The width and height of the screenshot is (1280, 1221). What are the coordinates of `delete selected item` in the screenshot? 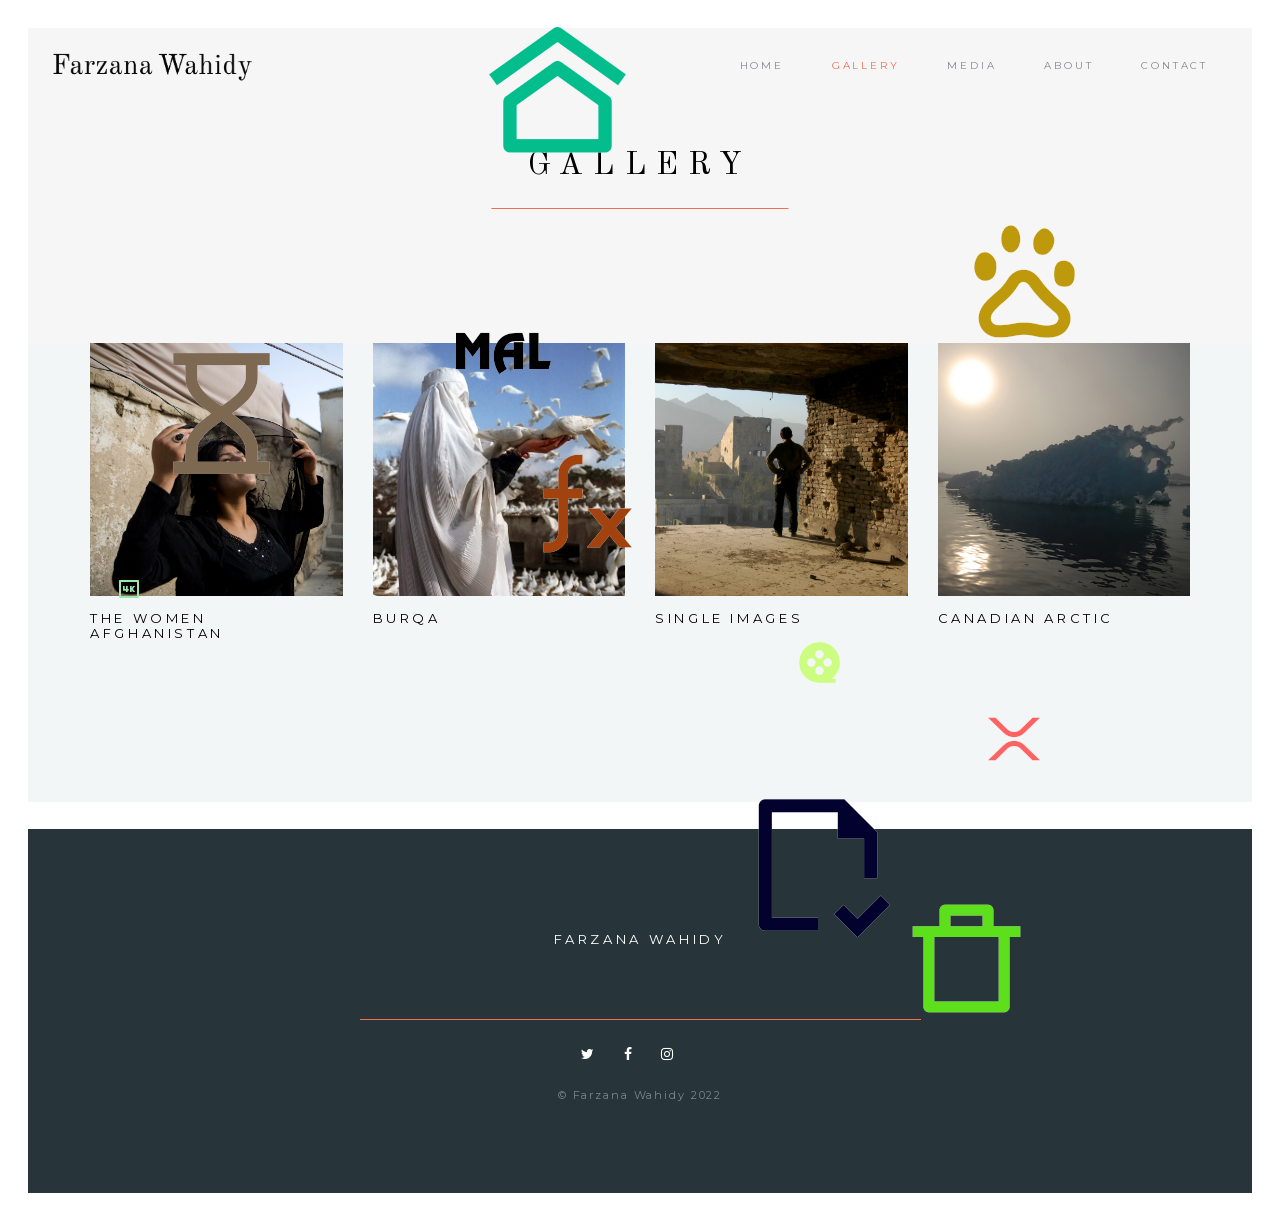 It's located at (966, 958).